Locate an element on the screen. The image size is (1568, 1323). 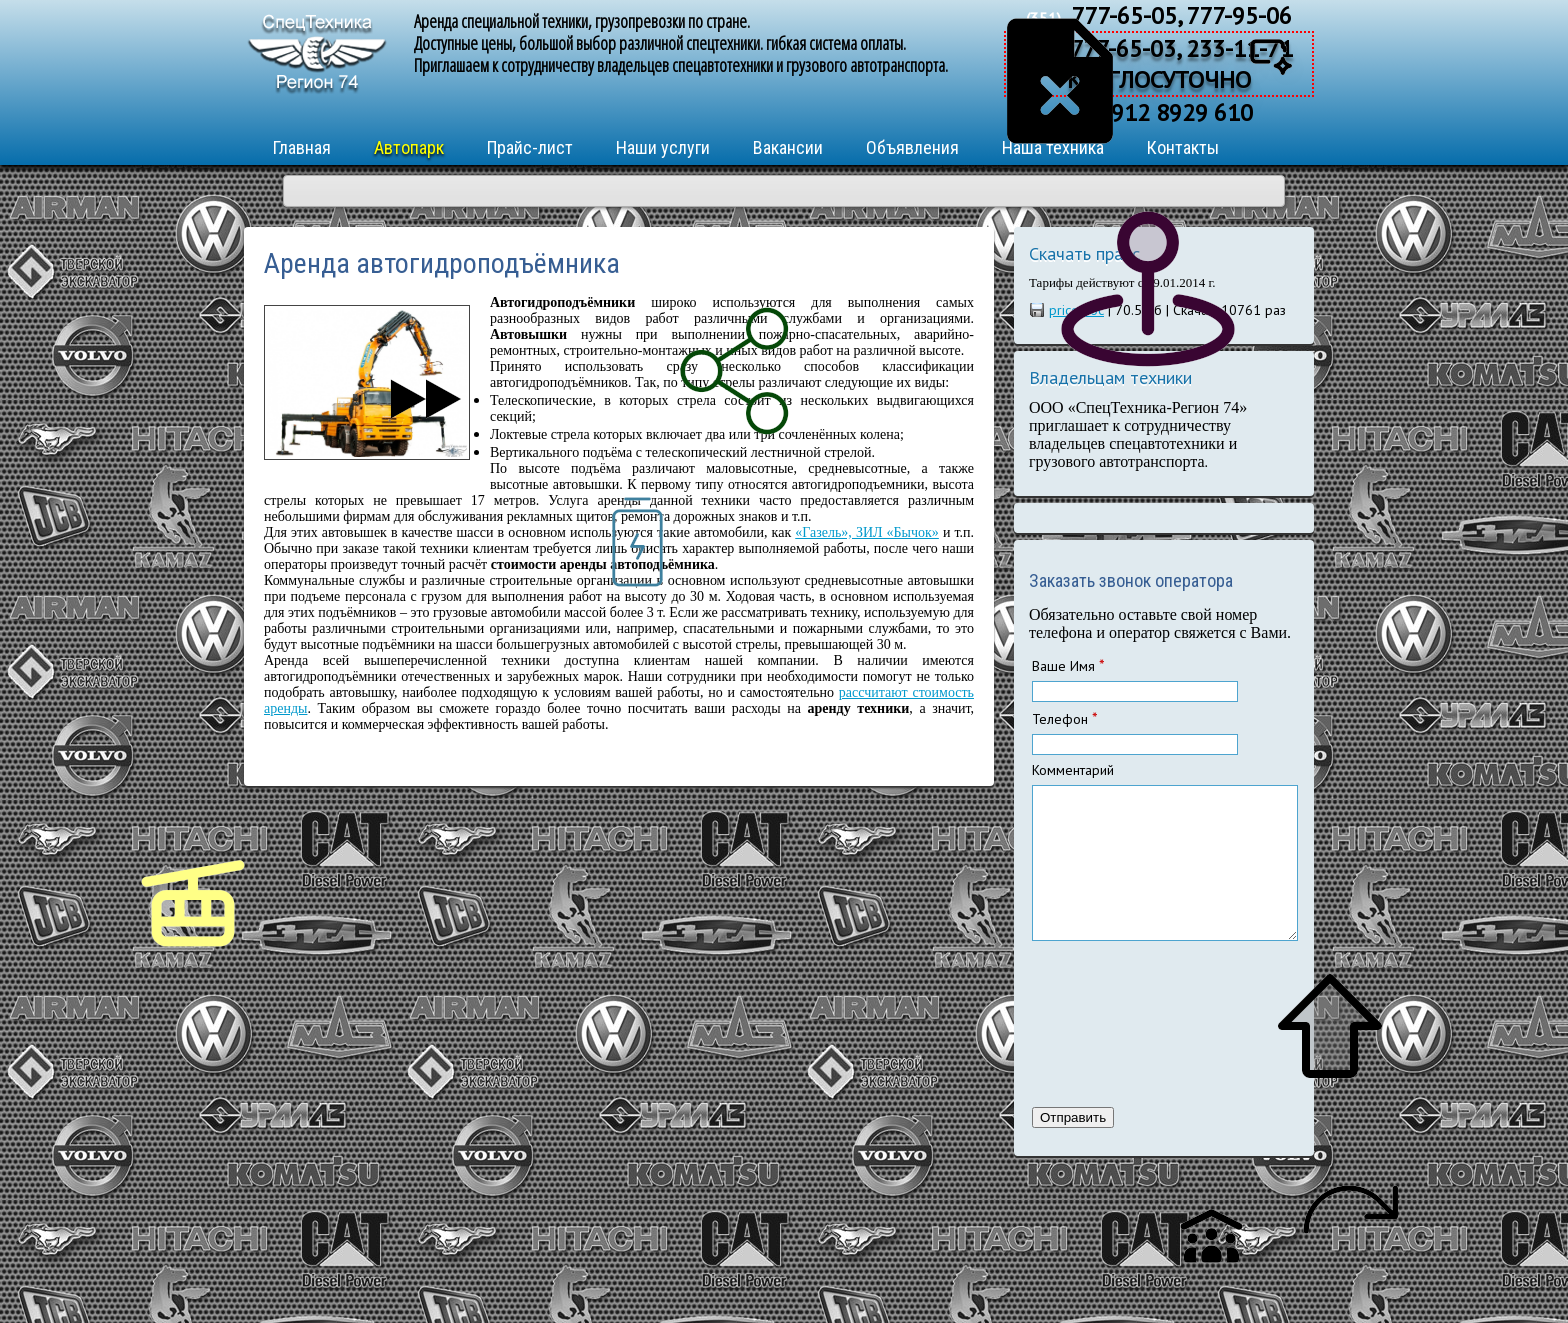
battery charging with quick charge or boost mode is located at coordinates (1268, 51).